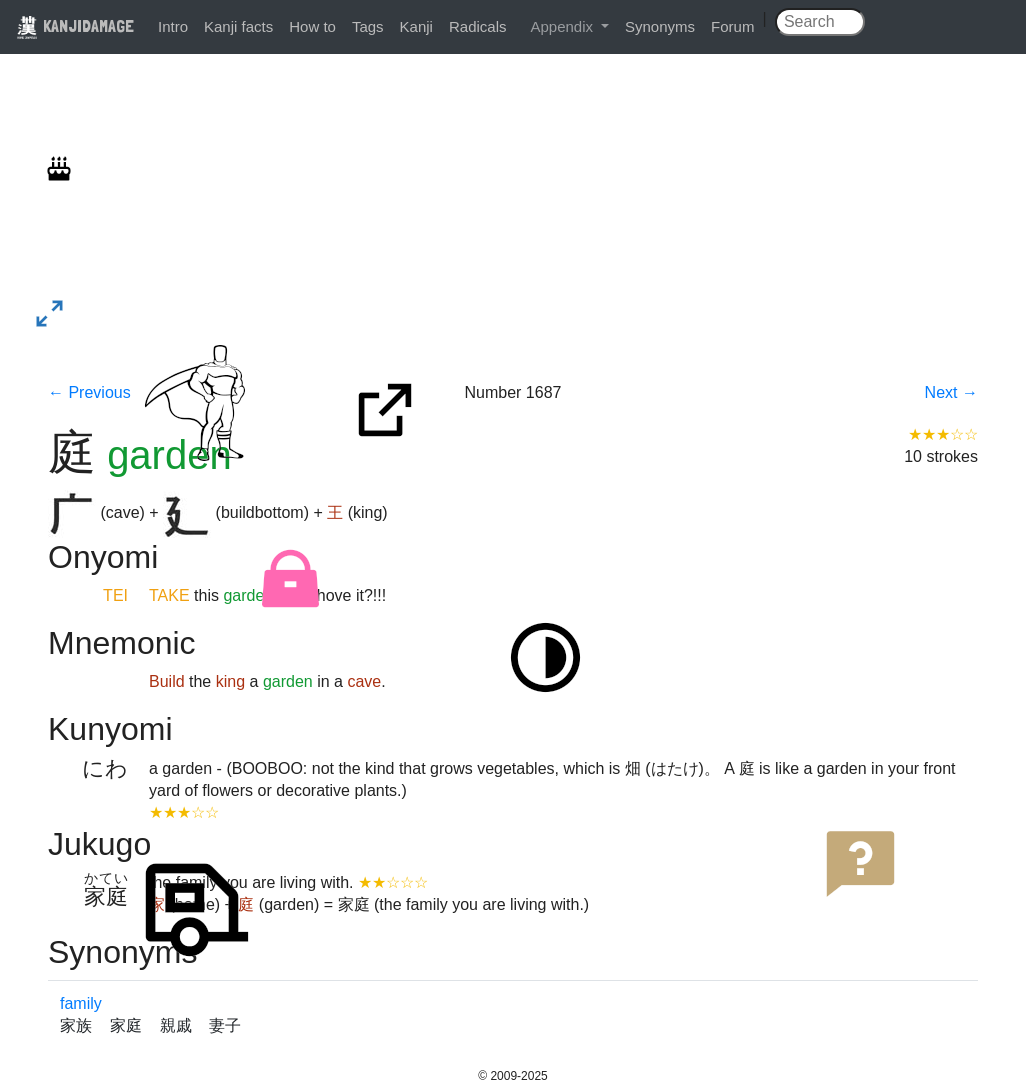  I want to click on access your shopping bag, so click(290, 578).